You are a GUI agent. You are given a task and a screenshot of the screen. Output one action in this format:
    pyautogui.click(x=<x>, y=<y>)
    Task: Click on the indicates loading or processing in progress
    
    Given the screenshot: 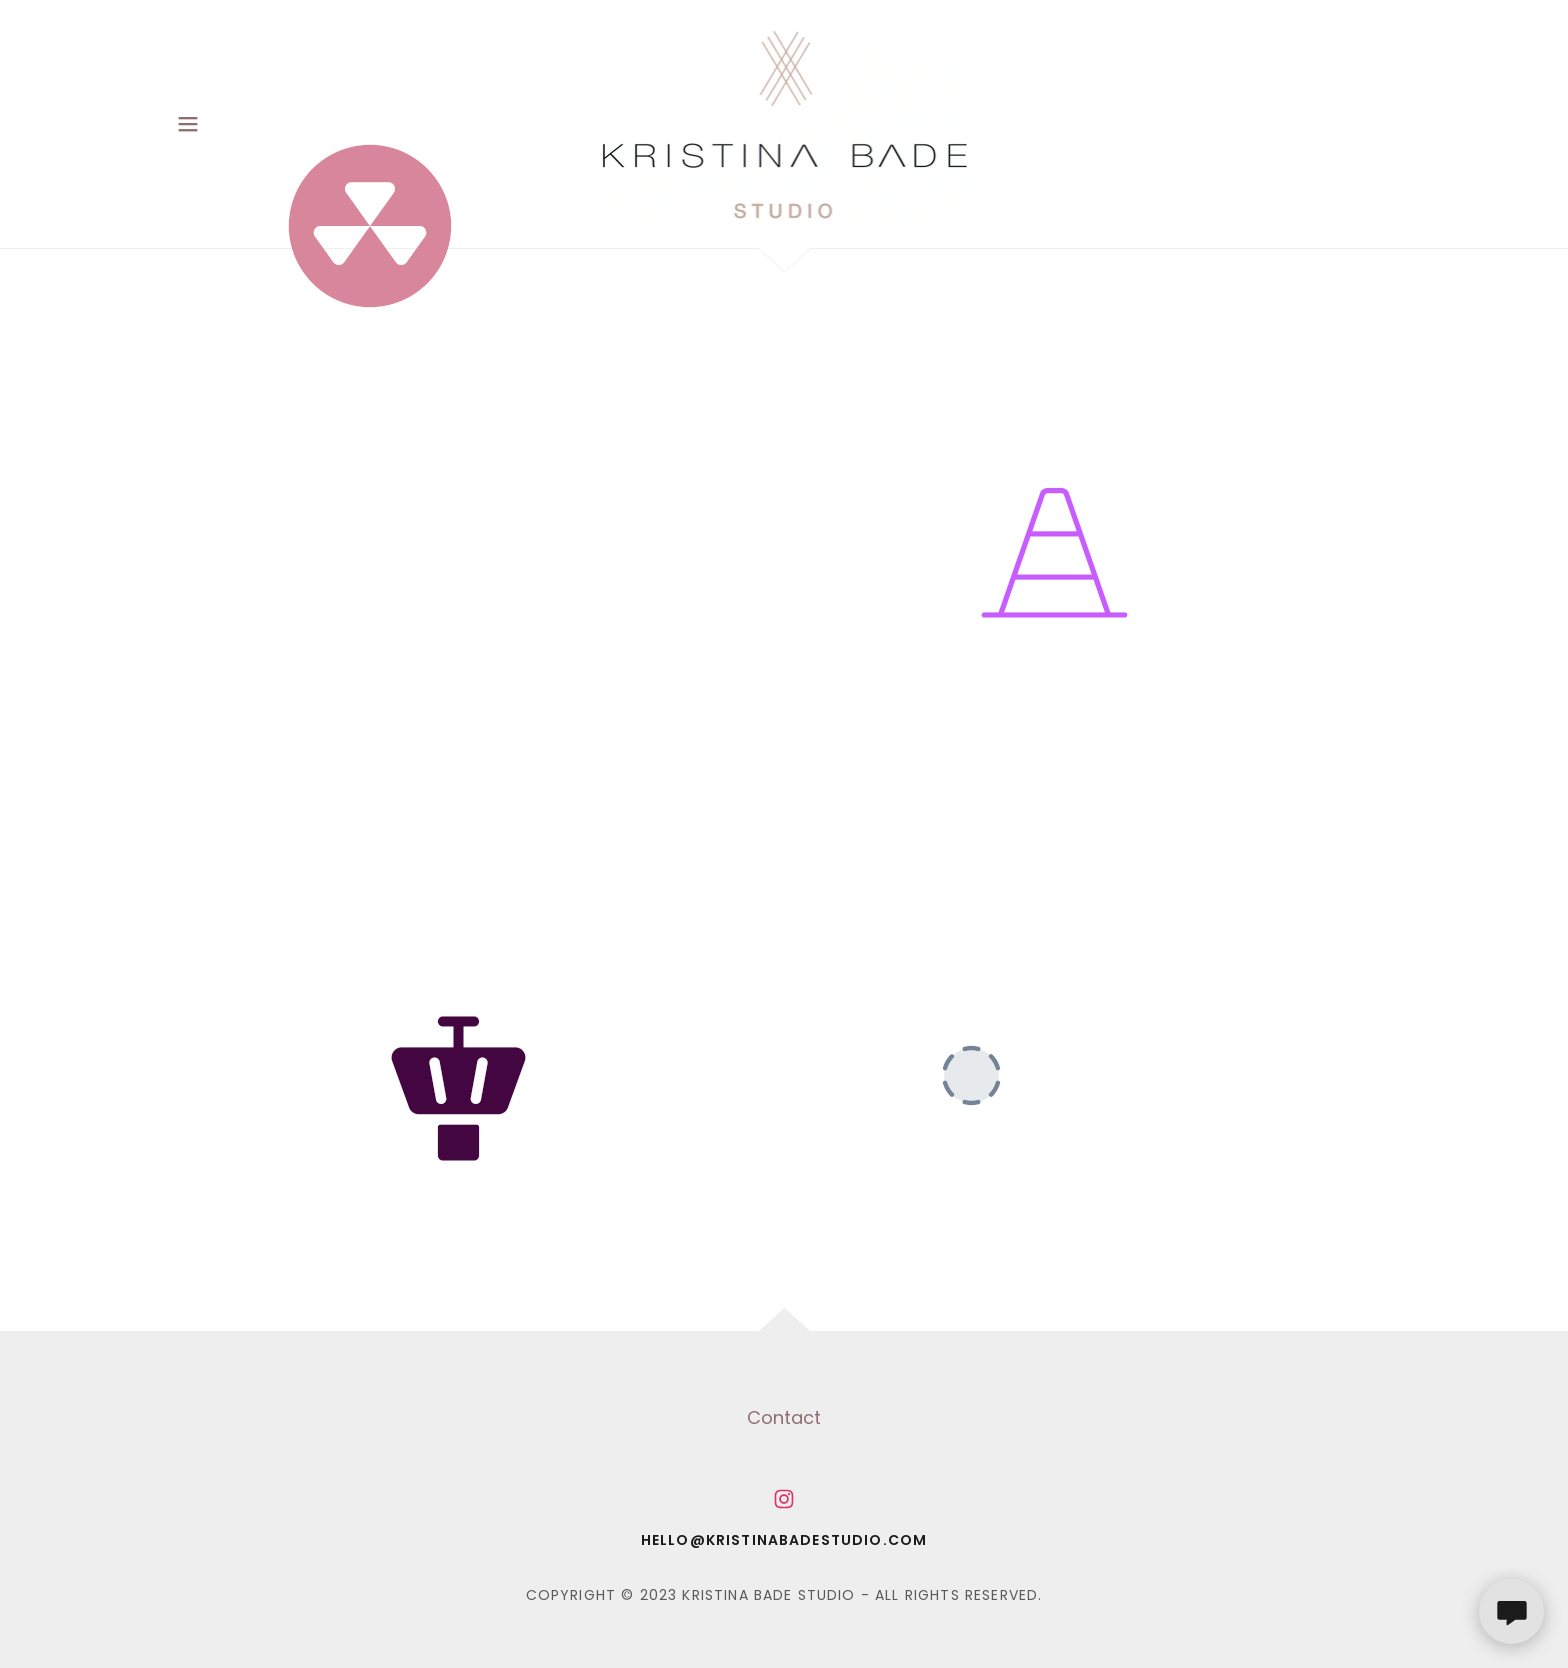 What is the action you would take?
    pyautogui.click(x=971, y=1075)
    